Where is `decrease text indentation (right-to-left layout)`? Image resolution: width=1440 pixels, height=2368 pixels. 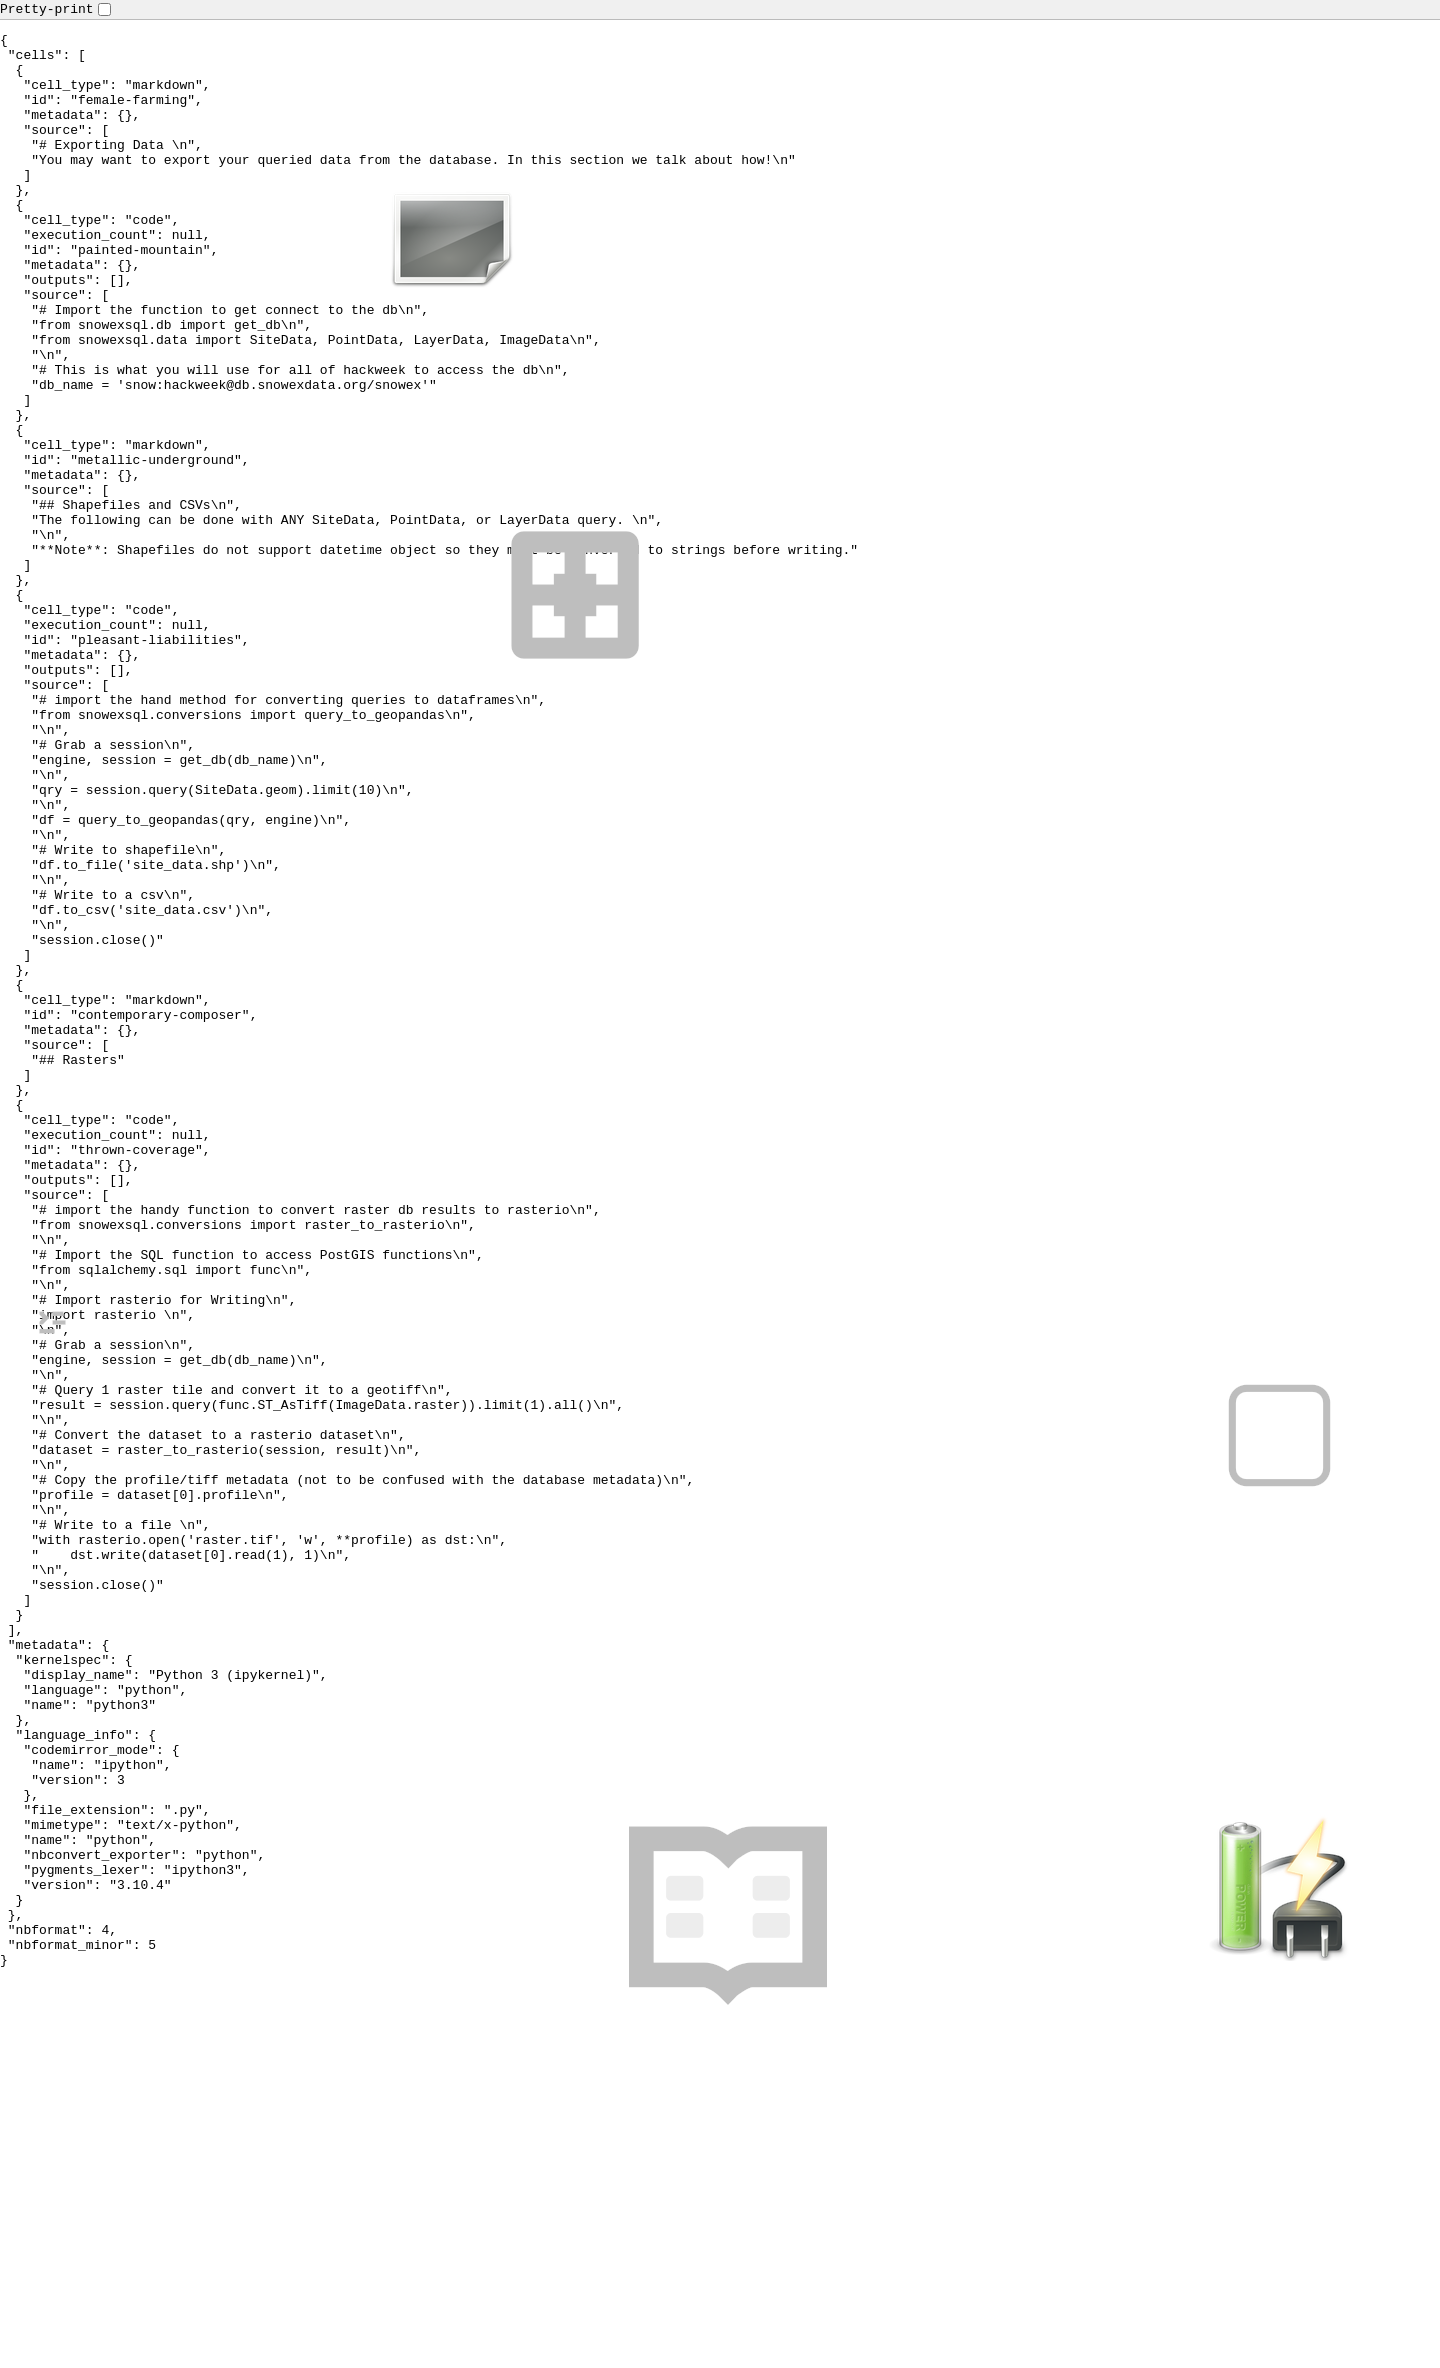
decrease text indentation (right-to-left layout) is located at coordinates (52, 1322).